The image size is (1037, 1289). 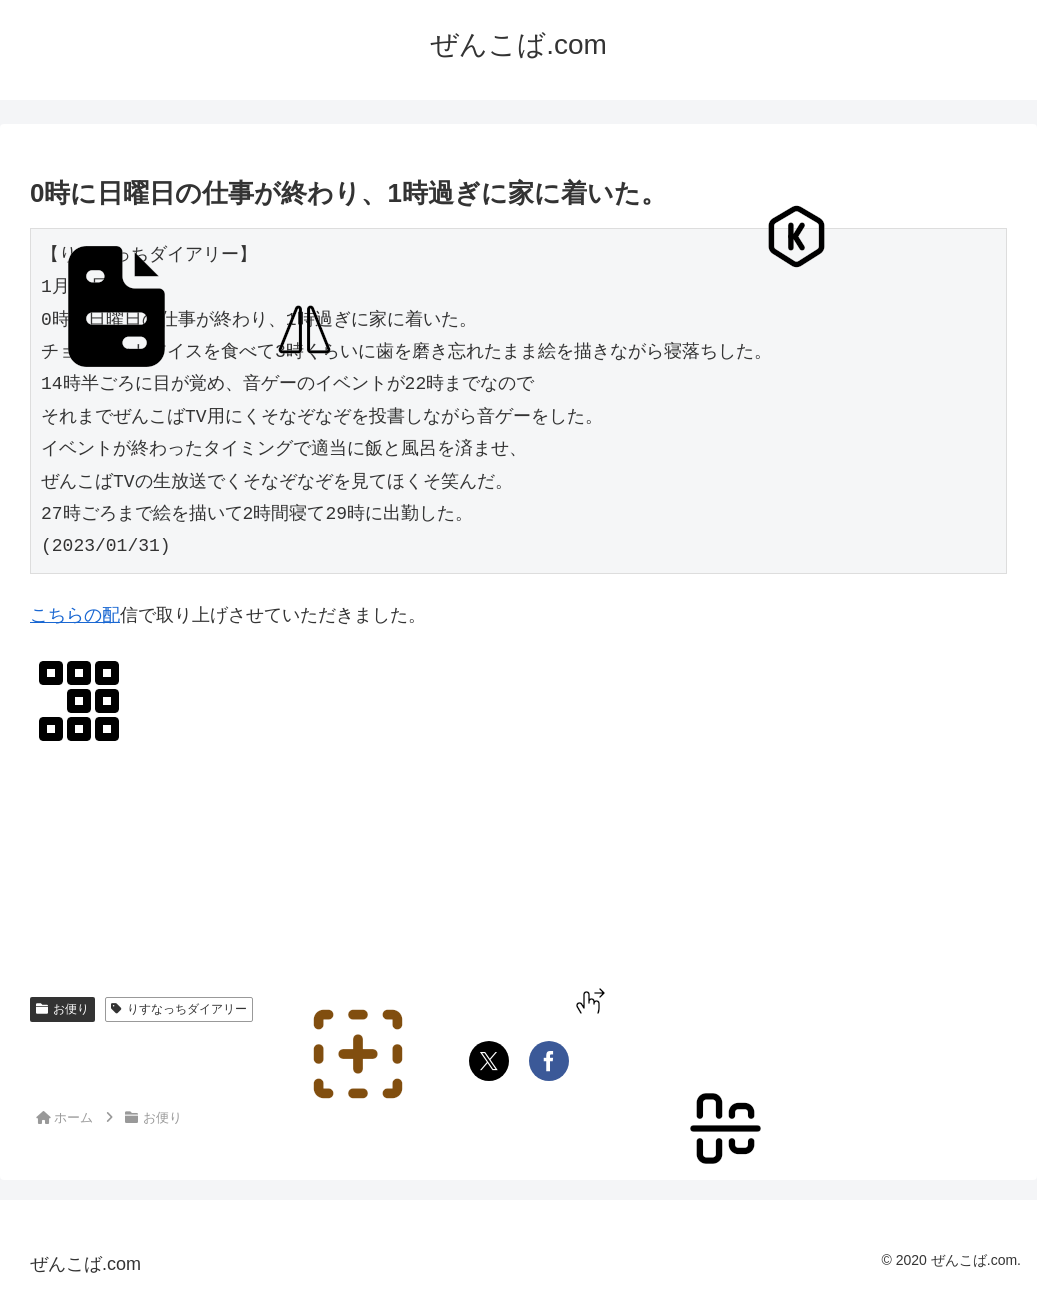 I want to click on swipe right to continue or proceed, so click(x=589, y=1002).